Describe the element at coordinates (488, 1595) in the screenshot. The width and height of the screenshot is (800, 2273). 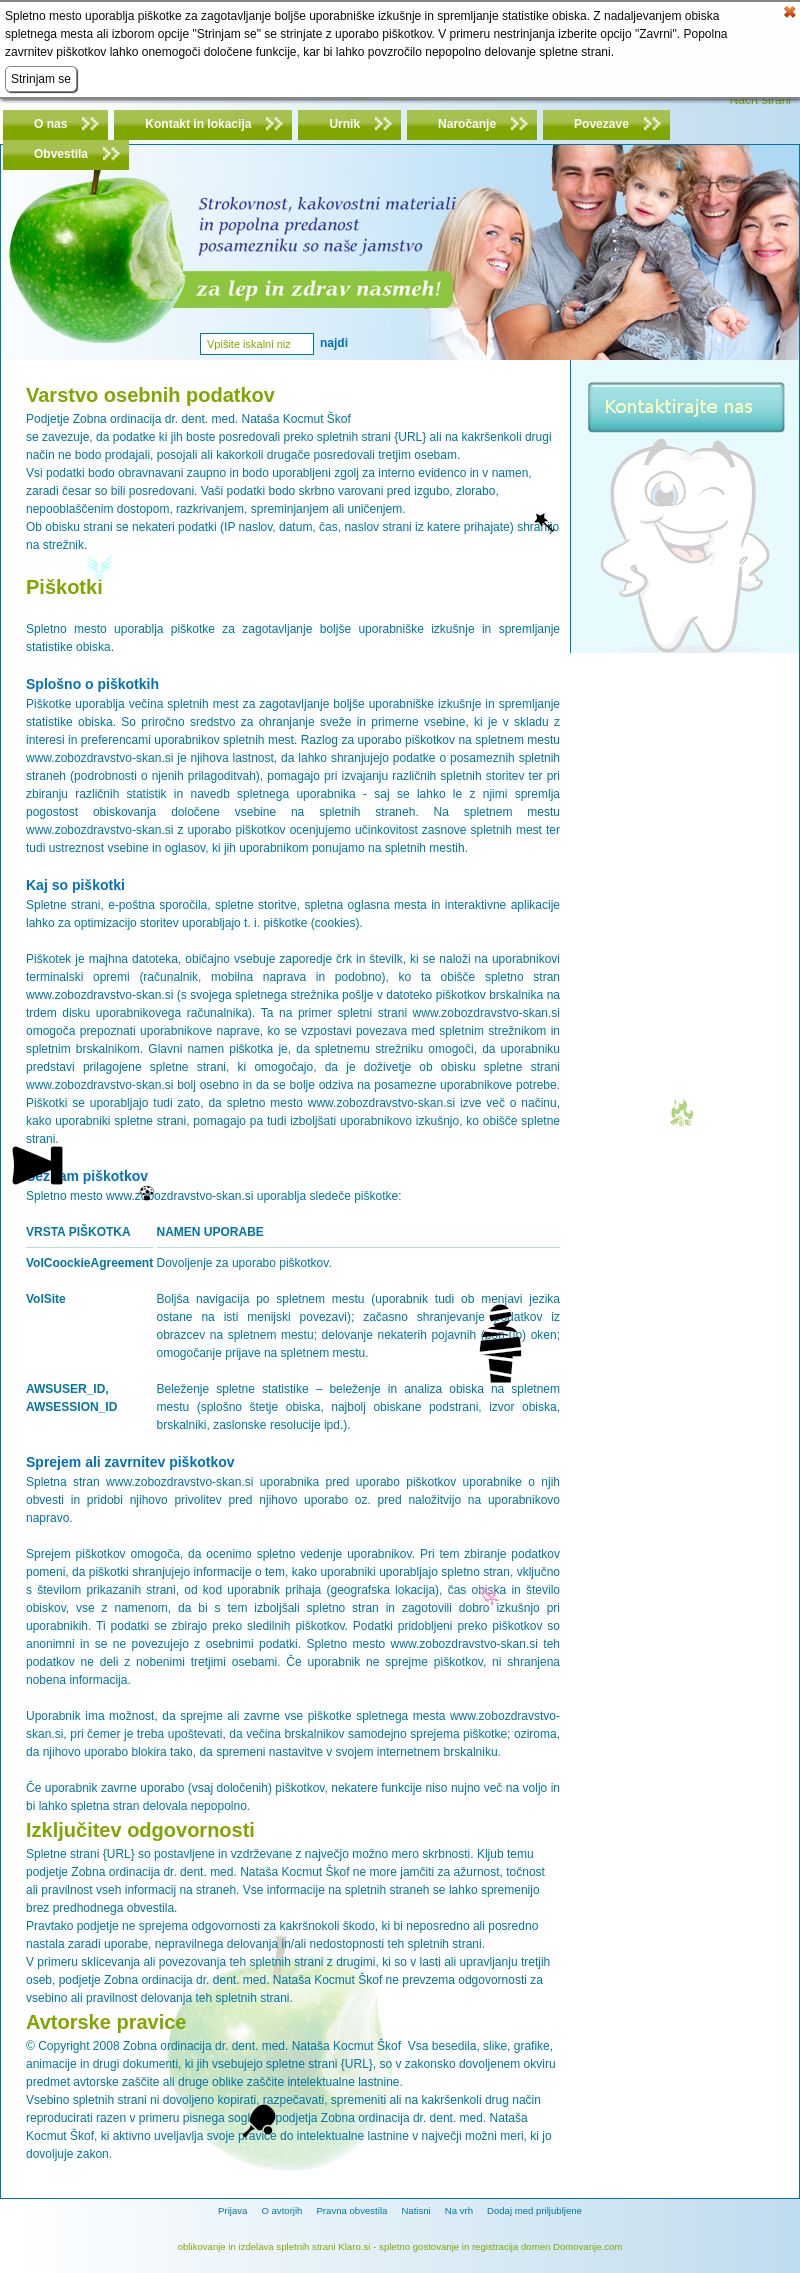
I see `attack or throw weapon action` at that location.